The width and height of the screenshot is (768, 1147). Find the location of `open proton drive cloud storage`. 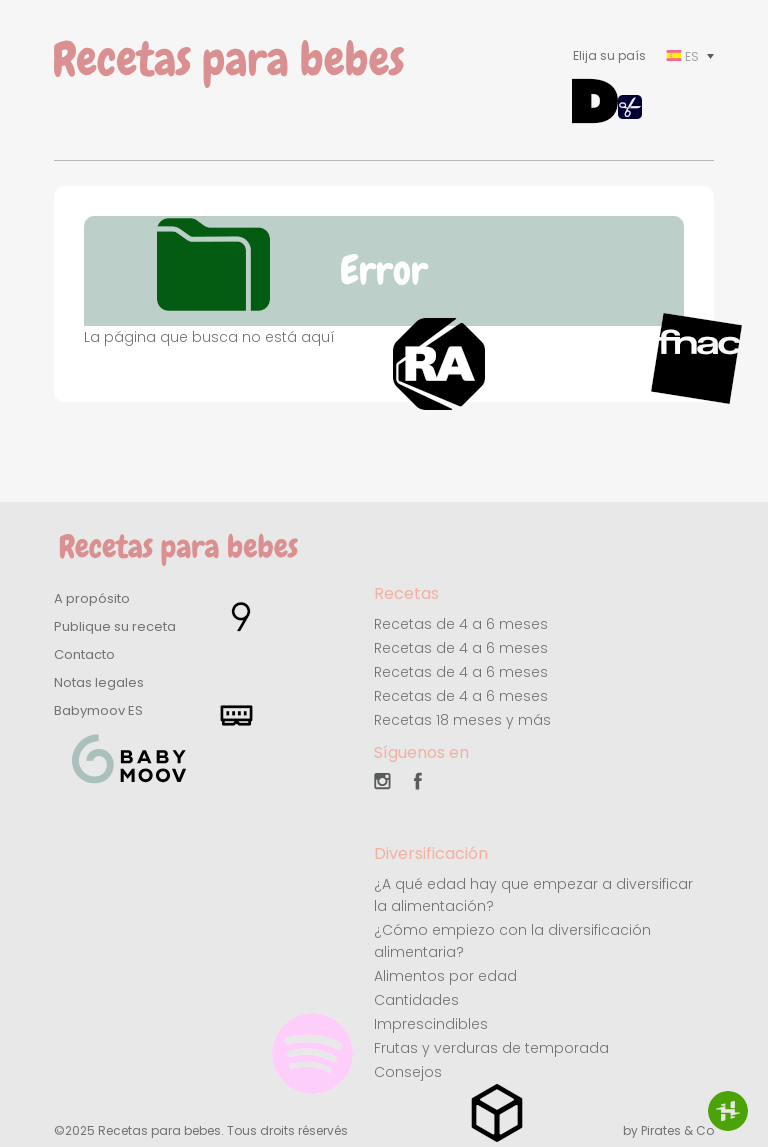

open proton drive cloud storage is located at coordinates (213, 264).